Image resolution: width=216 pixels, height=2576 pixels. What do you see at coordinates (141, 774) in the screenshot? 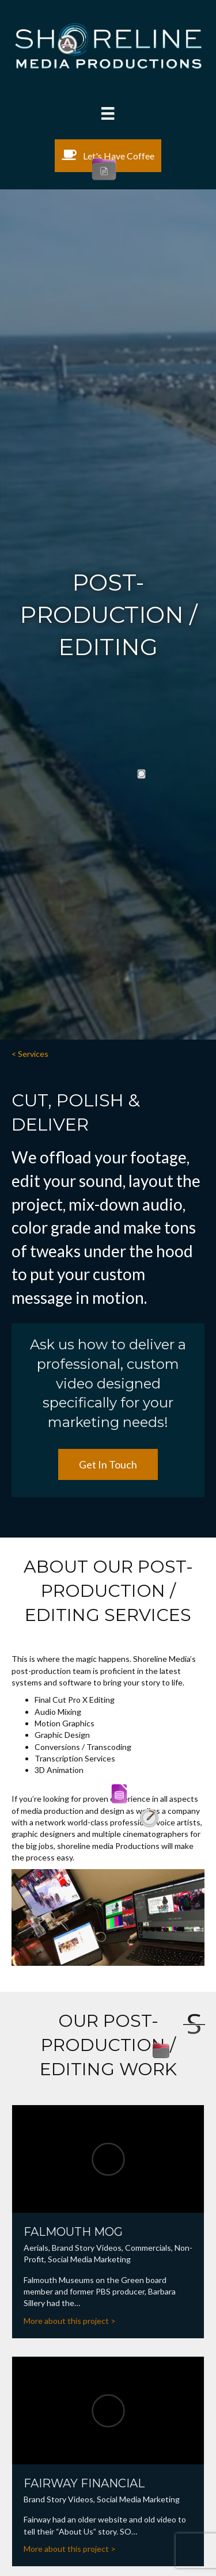
I see `open gnome disks utility` at bounding box center [141, 774].